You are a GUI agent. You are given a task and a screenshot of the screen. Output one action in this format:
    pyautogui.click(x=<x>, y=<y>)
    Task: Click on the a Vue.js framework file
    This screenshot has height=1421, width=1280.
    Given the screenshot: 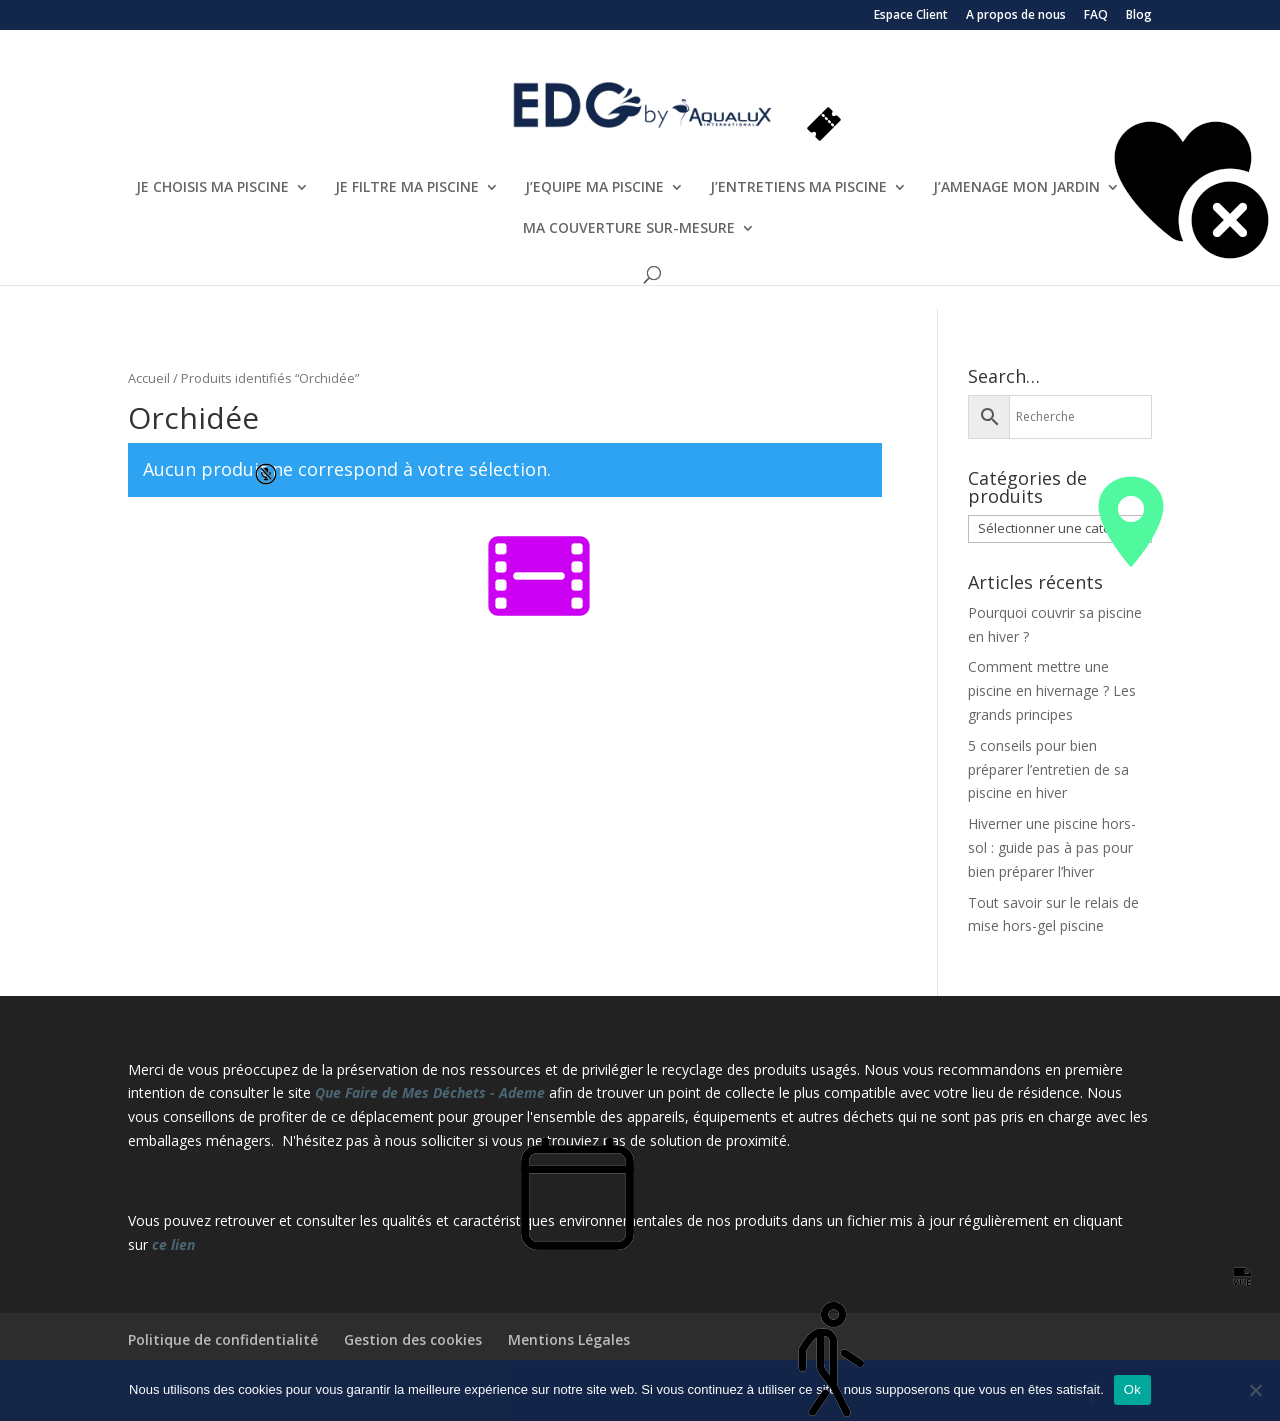 What is the action you would take?
    pyautogui.click(x=1242, y=1277)
    